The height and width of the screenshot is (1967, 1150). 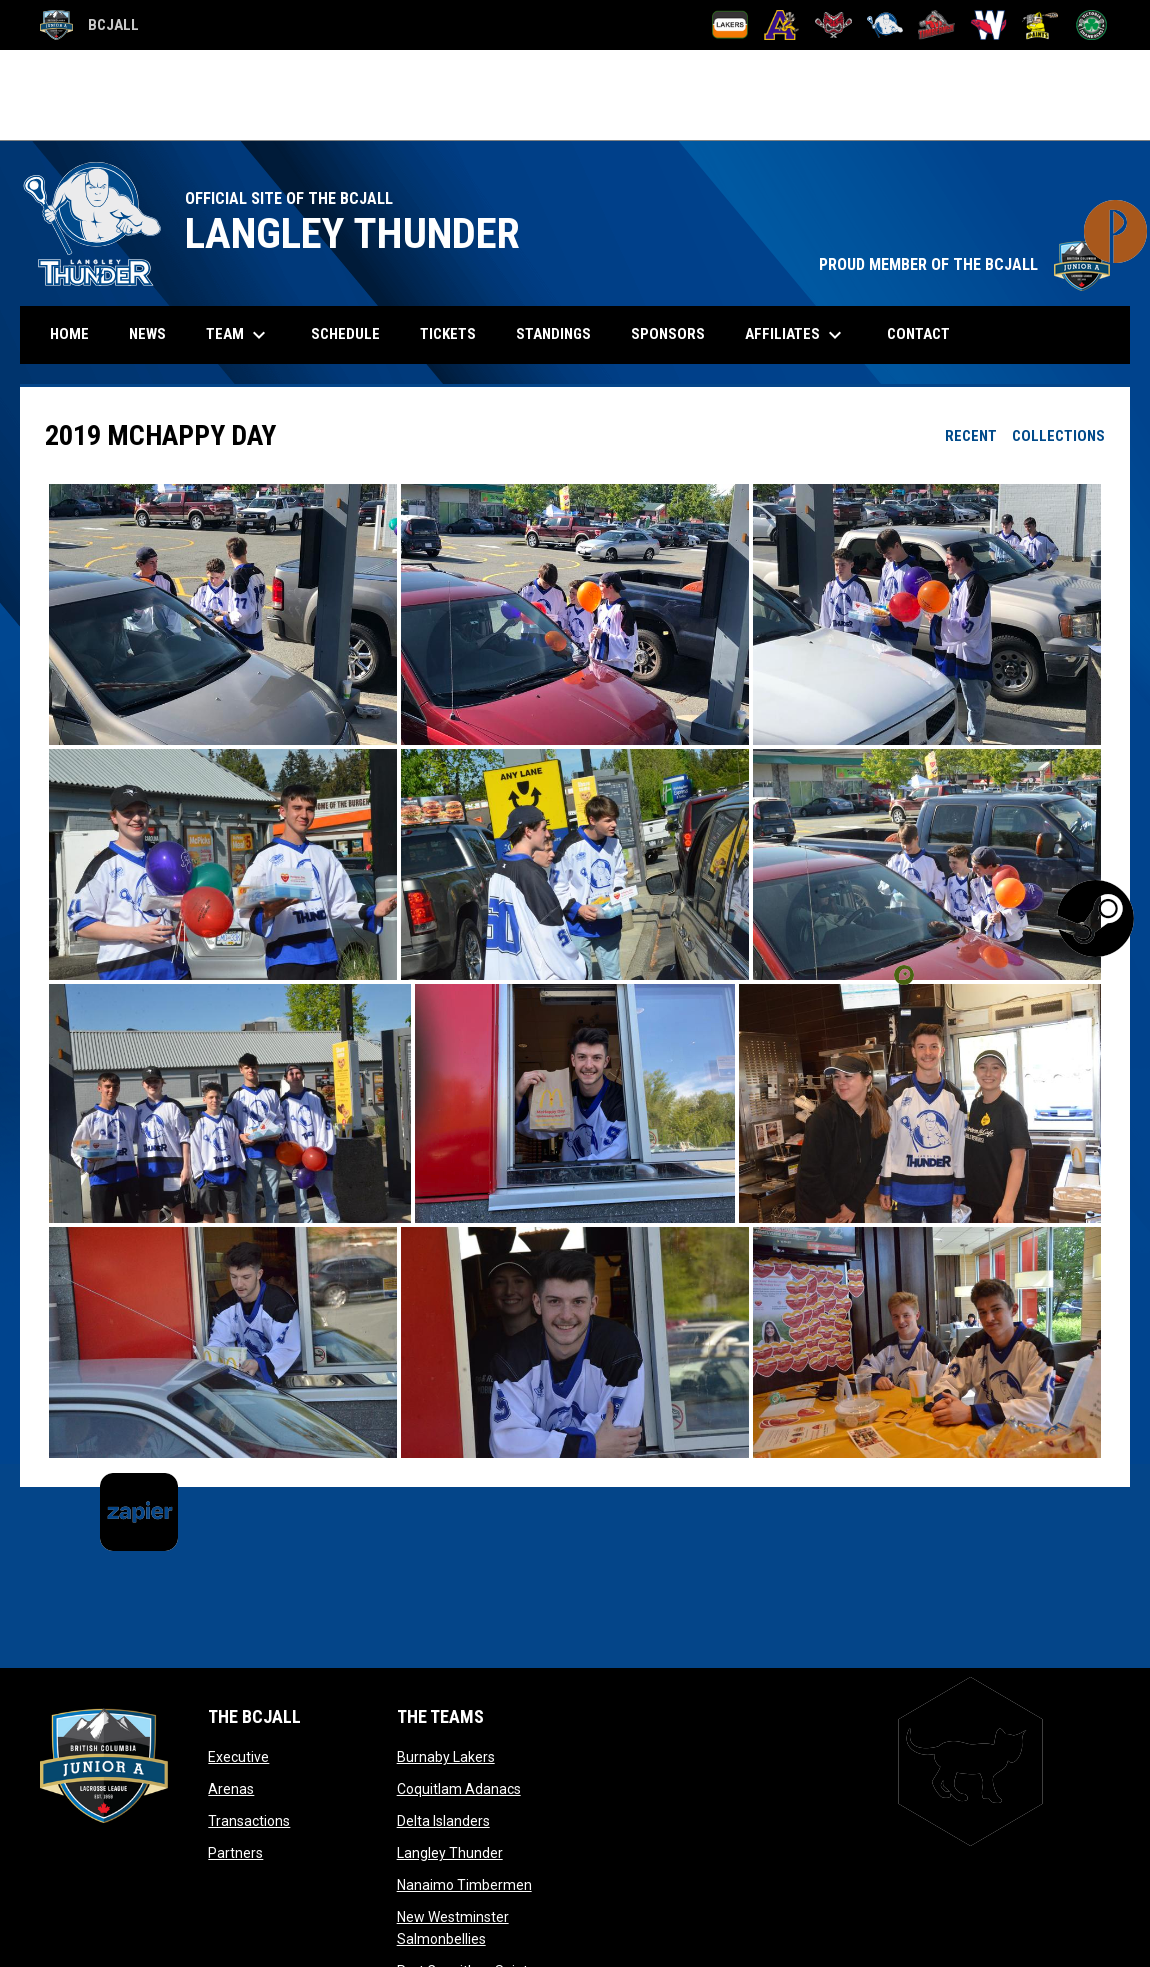 What do you see at coordinates (904, 975) in the screenshot?
I see `mapbox branding or attribution` at bounding box center [904, 975].